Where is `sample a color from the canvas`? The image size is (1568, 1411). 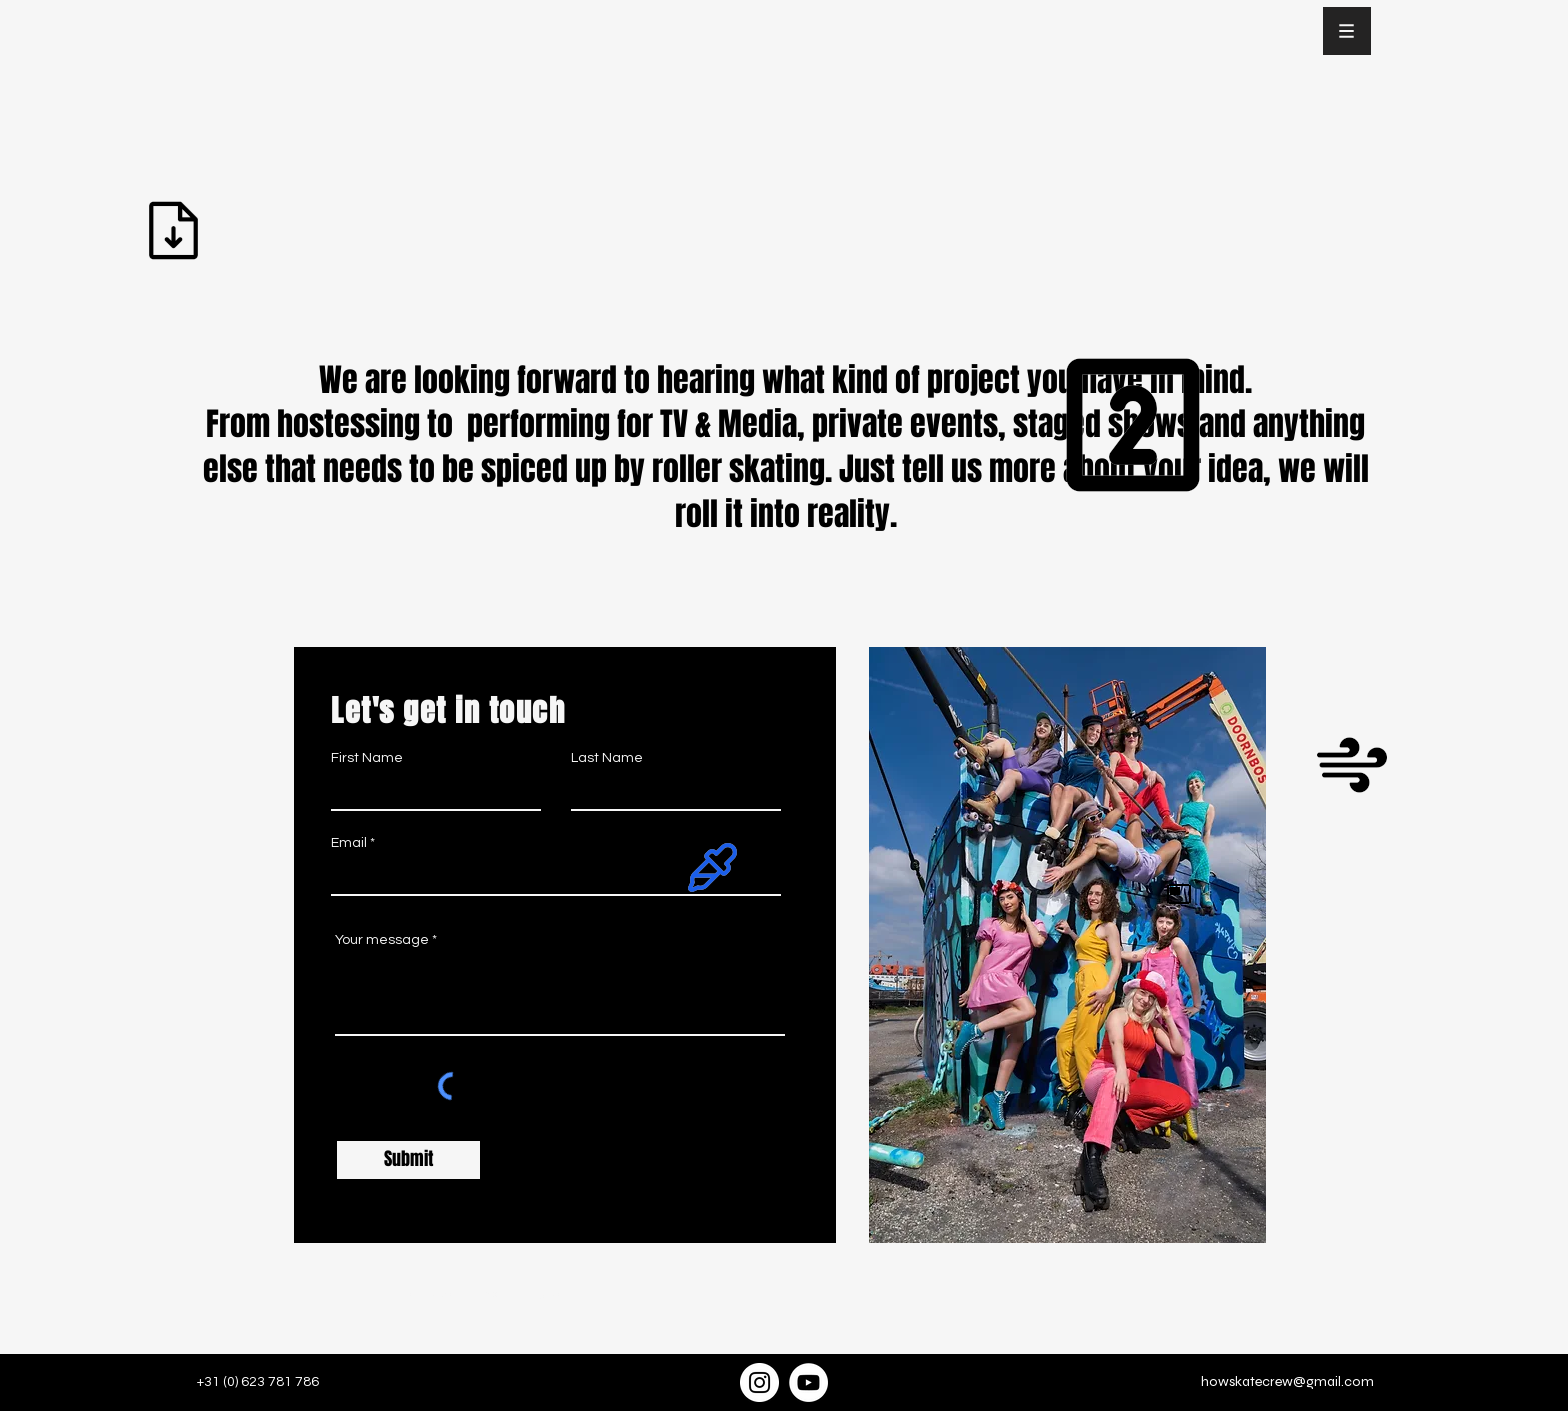 sample a color from the canvas is located at coordinates (712, 867).